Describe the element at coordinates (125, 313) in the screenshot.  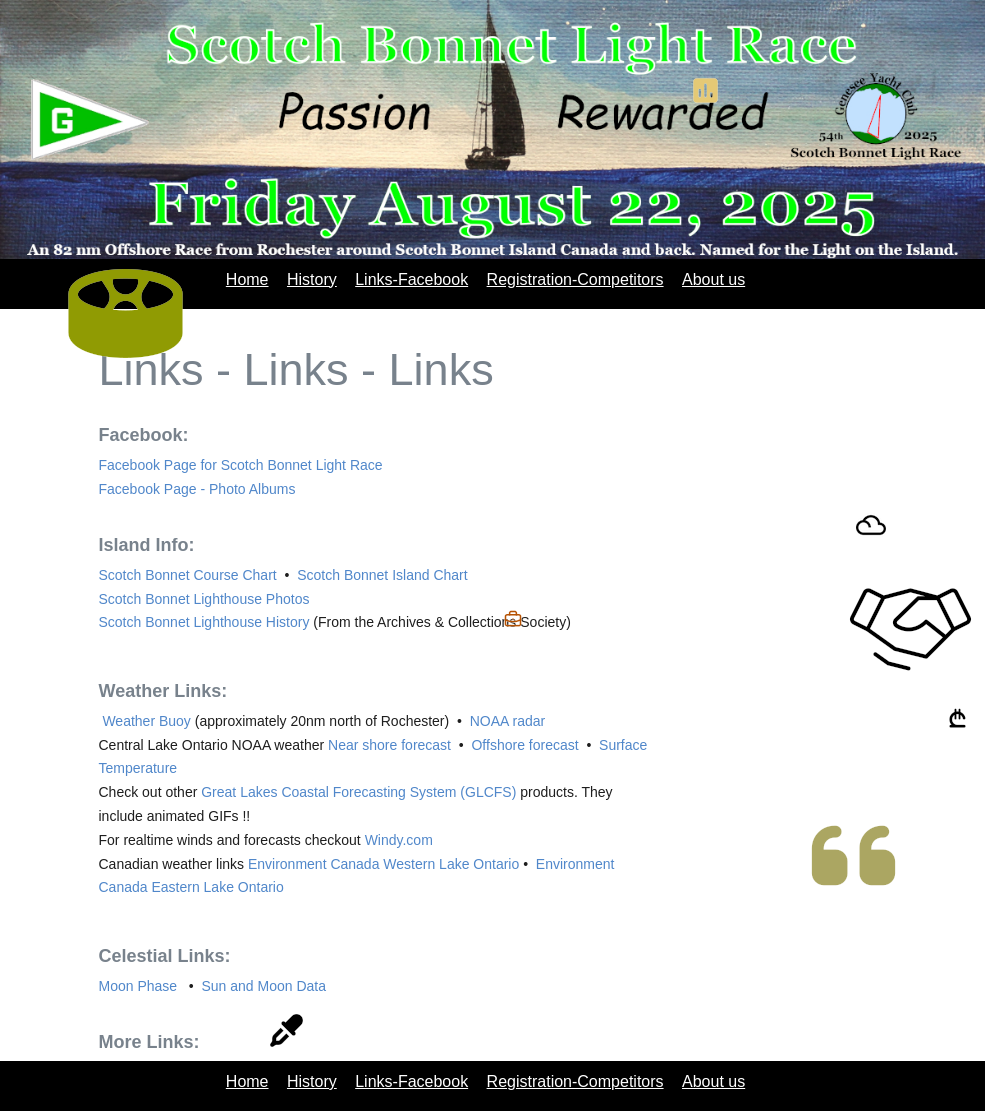
I see `access steel drum or percussion sounds` at that location.